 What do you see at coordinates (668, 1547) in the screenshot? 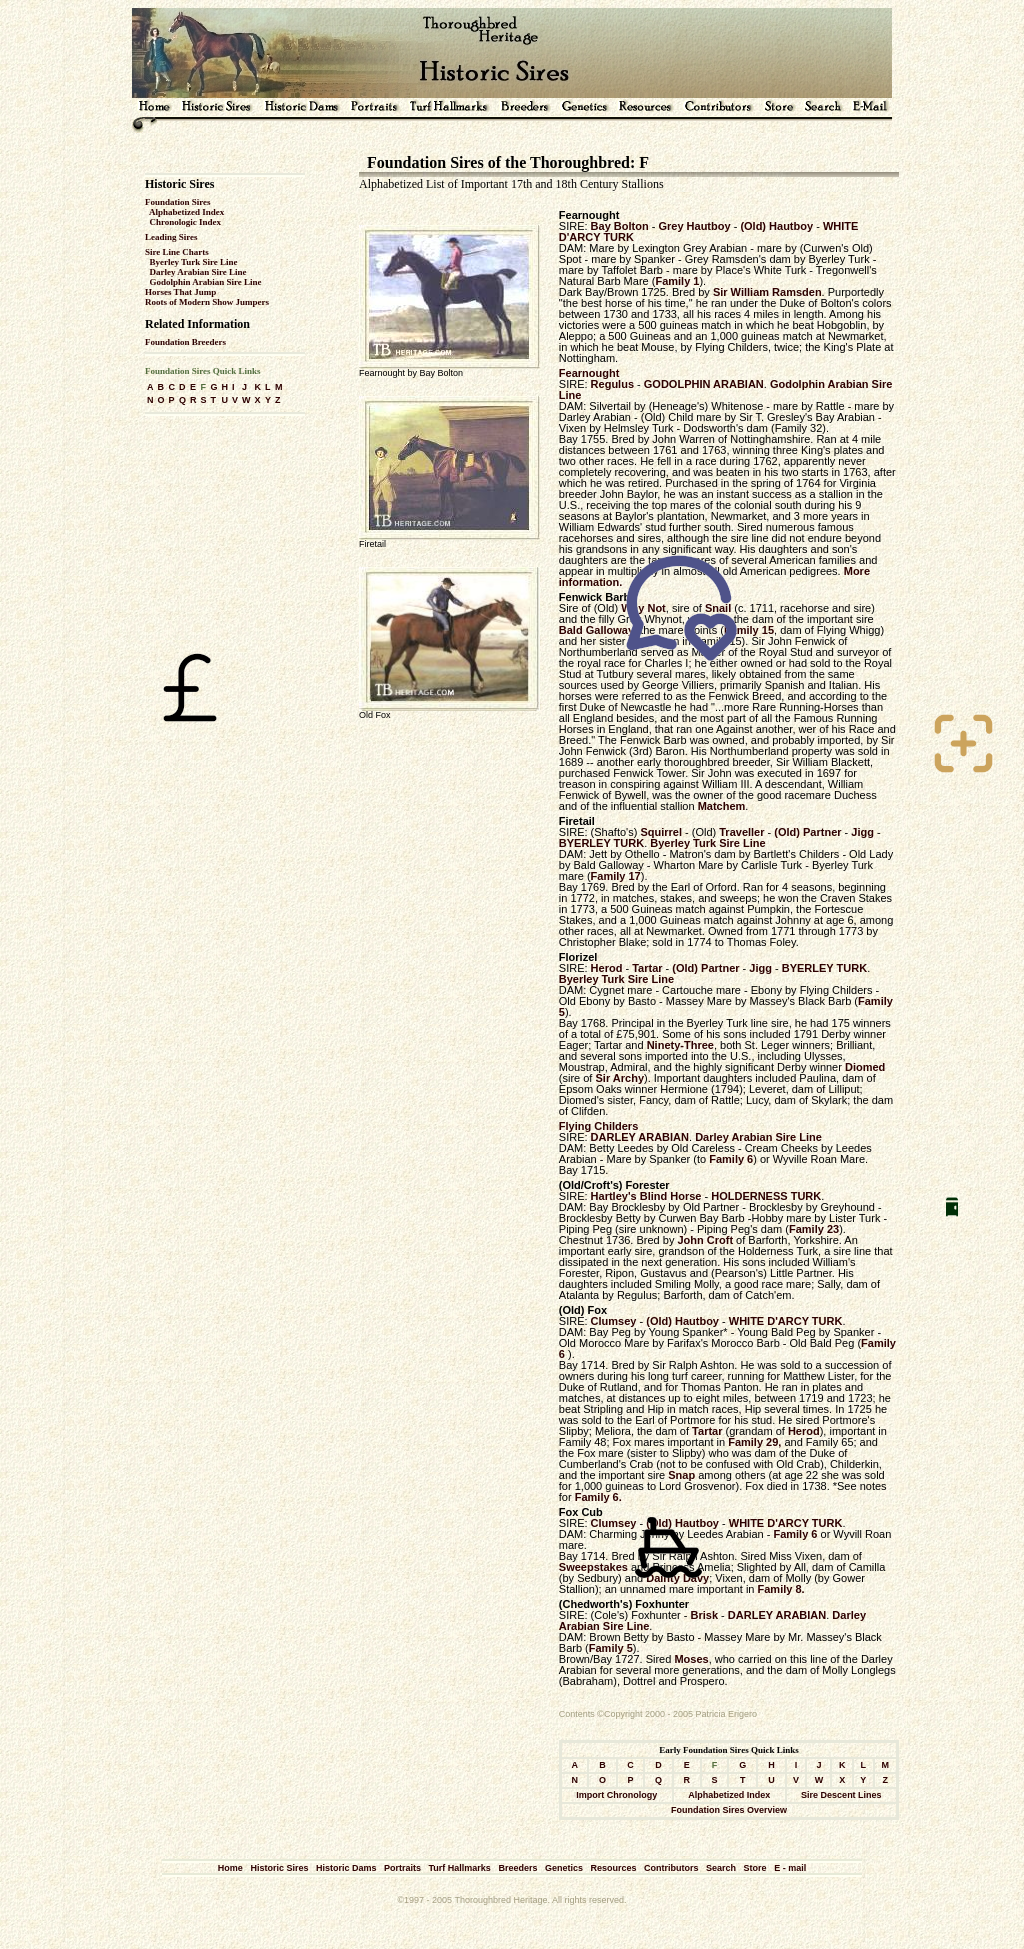
I see `access shipping or delivery options` at bounding box center [668, 1547].